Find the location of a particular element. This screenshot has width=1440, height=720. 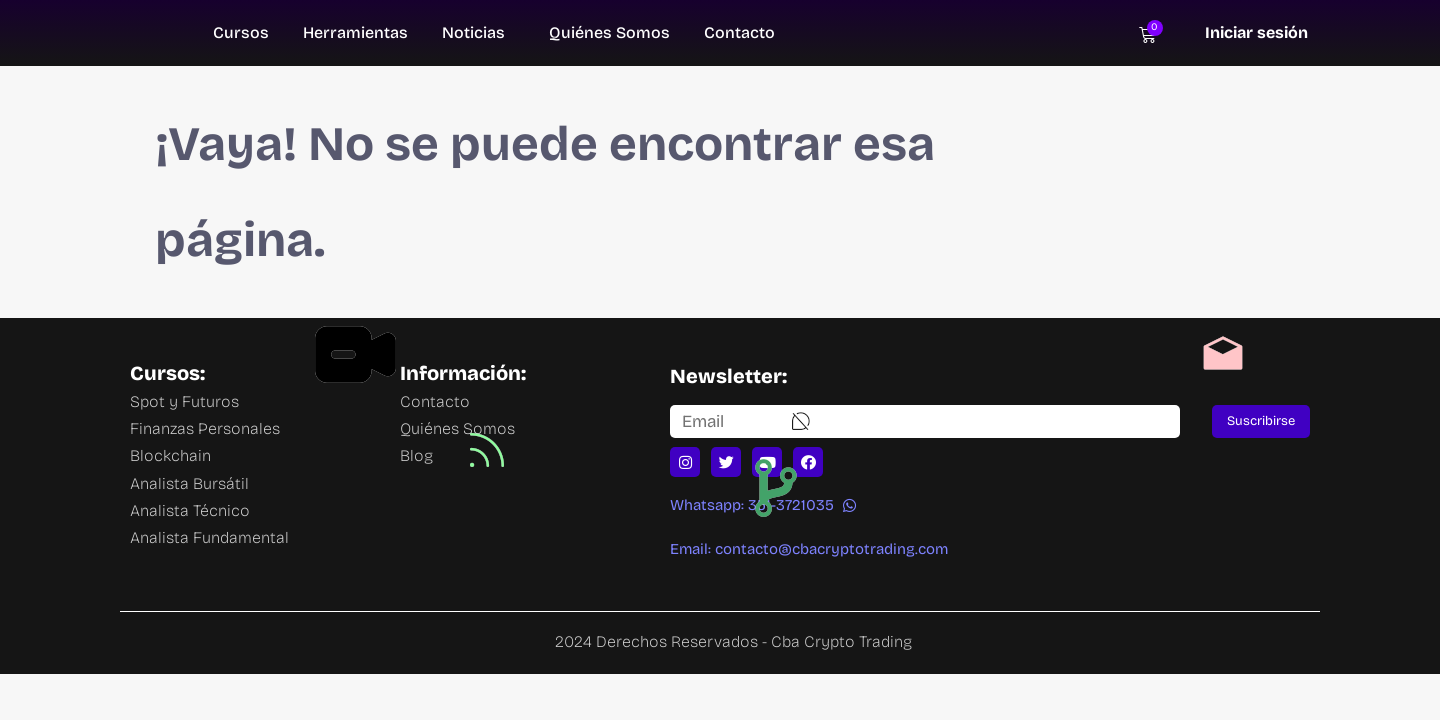

remove video from playlist or queue is located at coordinates (355, 354).